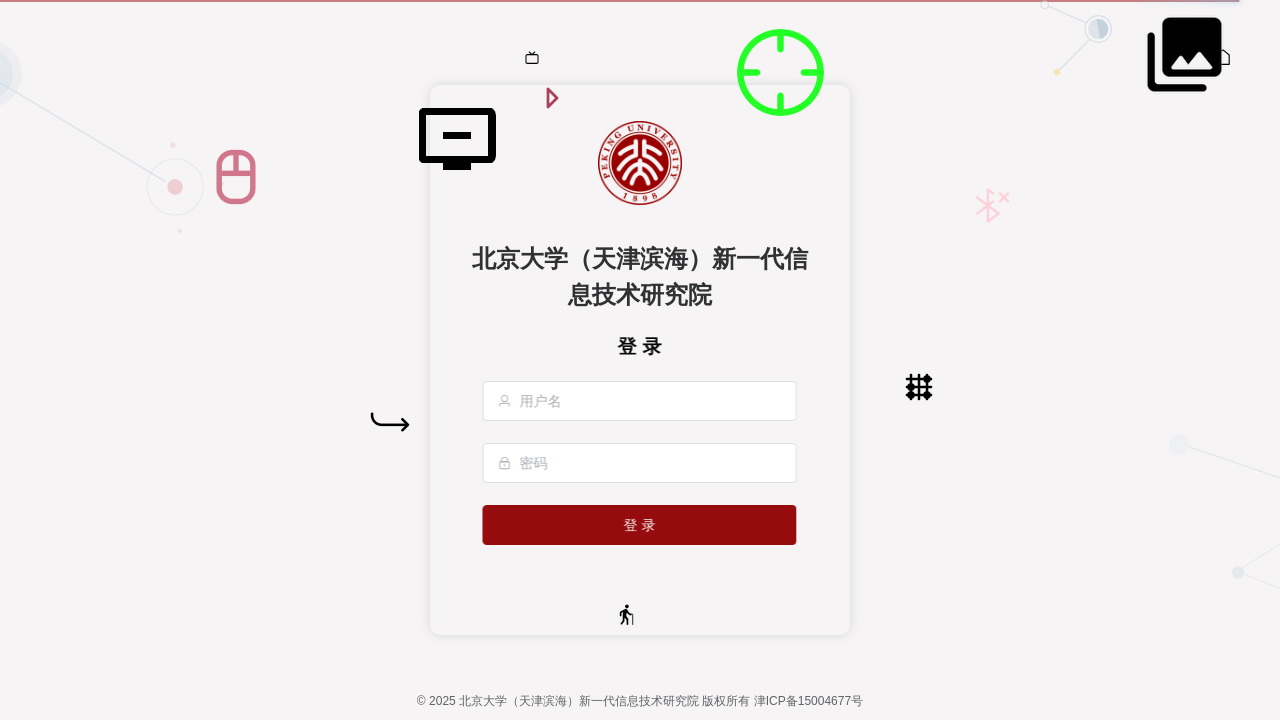 The image size is (1280, 720). Describe the element at coordinates (236, 177) in the screenshot. I see `indicates mouse input device connected` at that location.